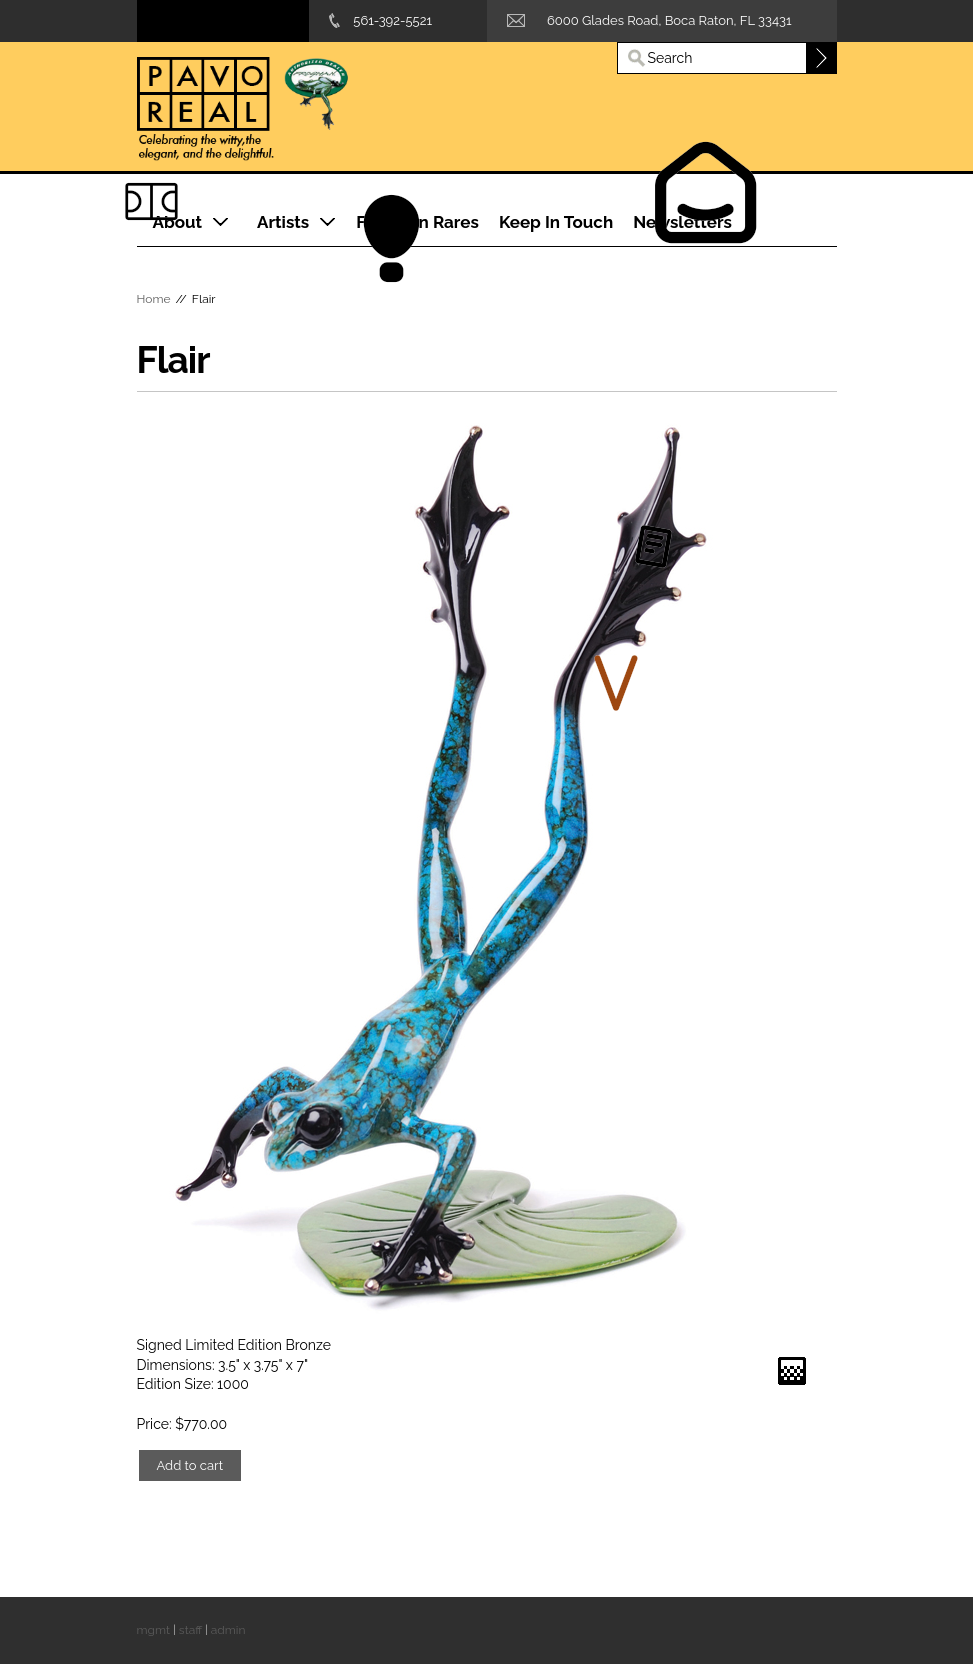 This screenshot has width=973, height=1664. I want to click on indicates items starting with the letter V, so click(616, 683).